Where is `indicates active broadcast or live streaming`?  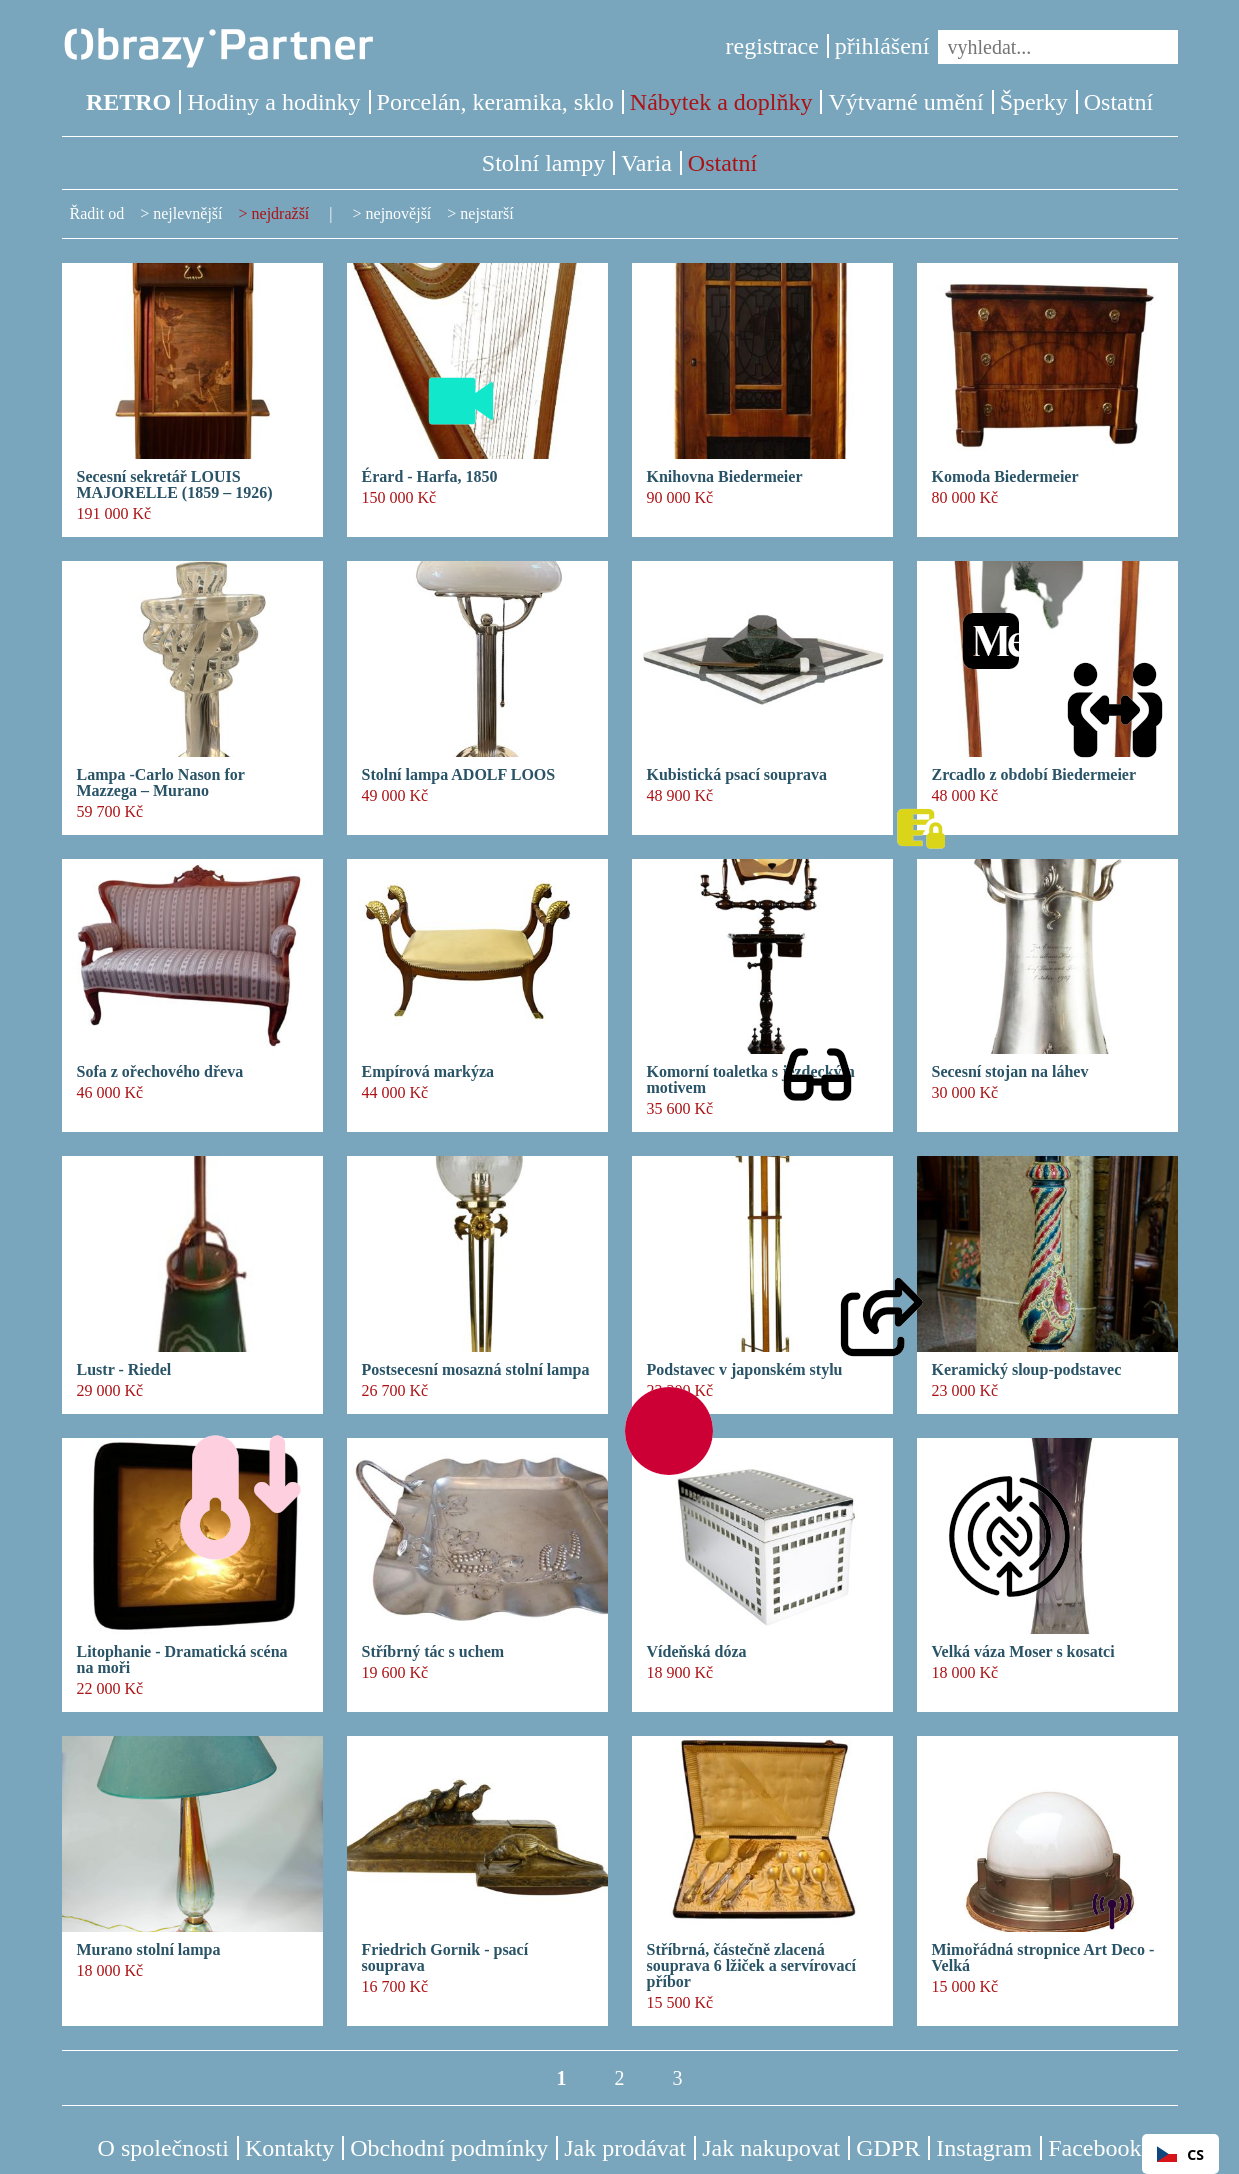 indicates active broadcast or live streaming is located at coordinates (1112, 1911).